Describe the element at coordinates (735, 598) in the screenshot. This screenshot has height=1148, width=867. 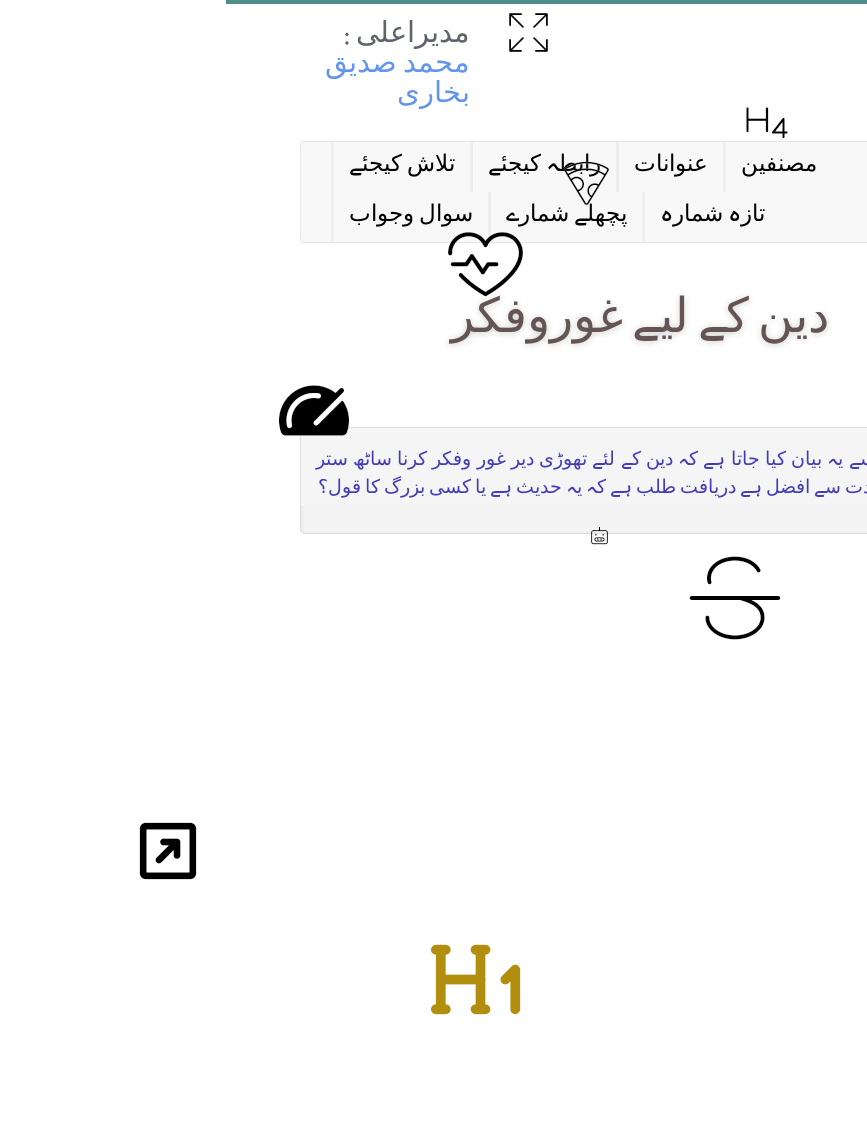
I see `apply strikethrough formatting to selected text` at that location.